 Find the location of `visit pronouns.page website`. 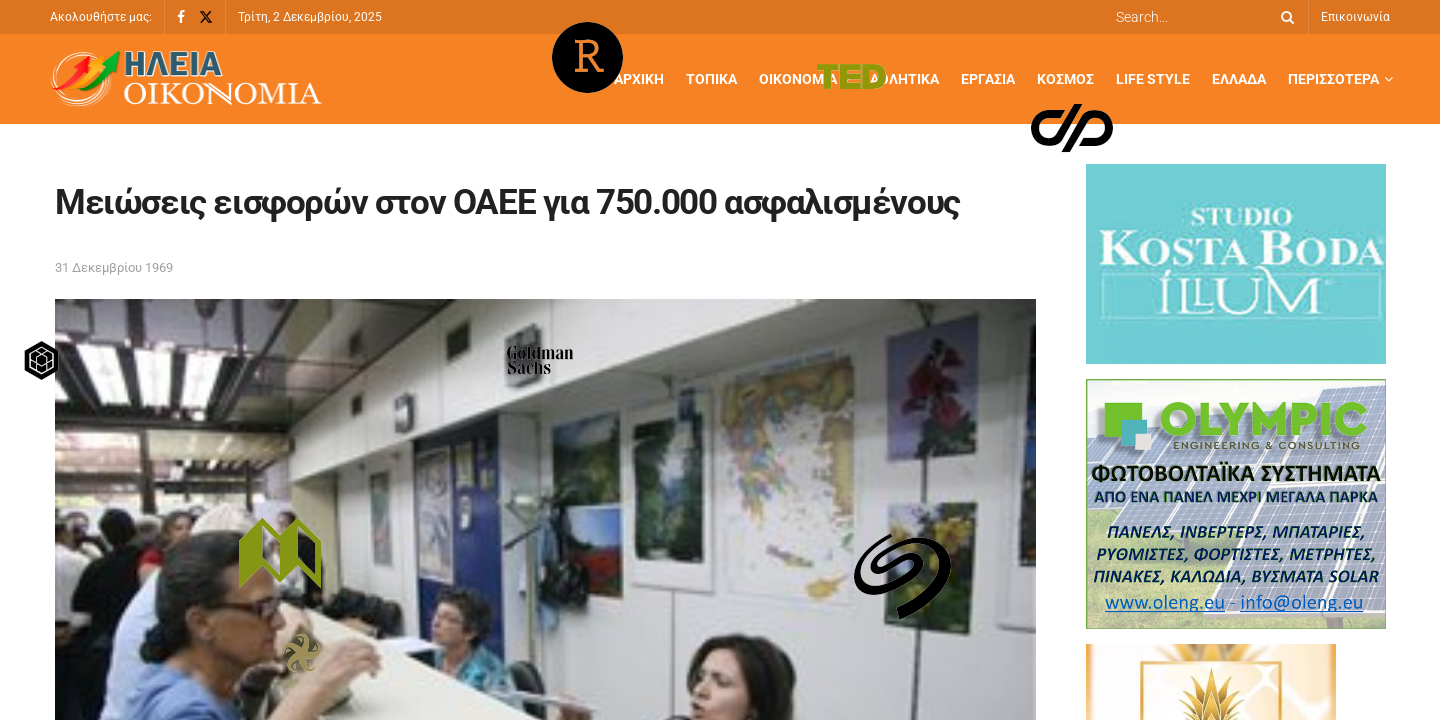

visit pronouns.page website is located at coordinates (1072, 128).